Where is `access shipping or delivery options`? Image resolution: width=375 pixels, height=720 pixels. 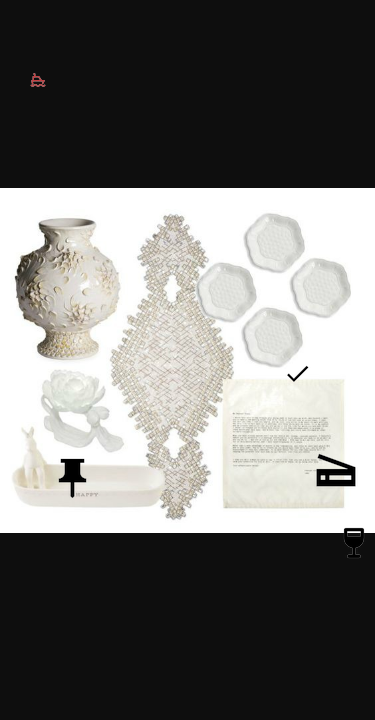 access shipping or delivery options is located at coordinates (38, 80).